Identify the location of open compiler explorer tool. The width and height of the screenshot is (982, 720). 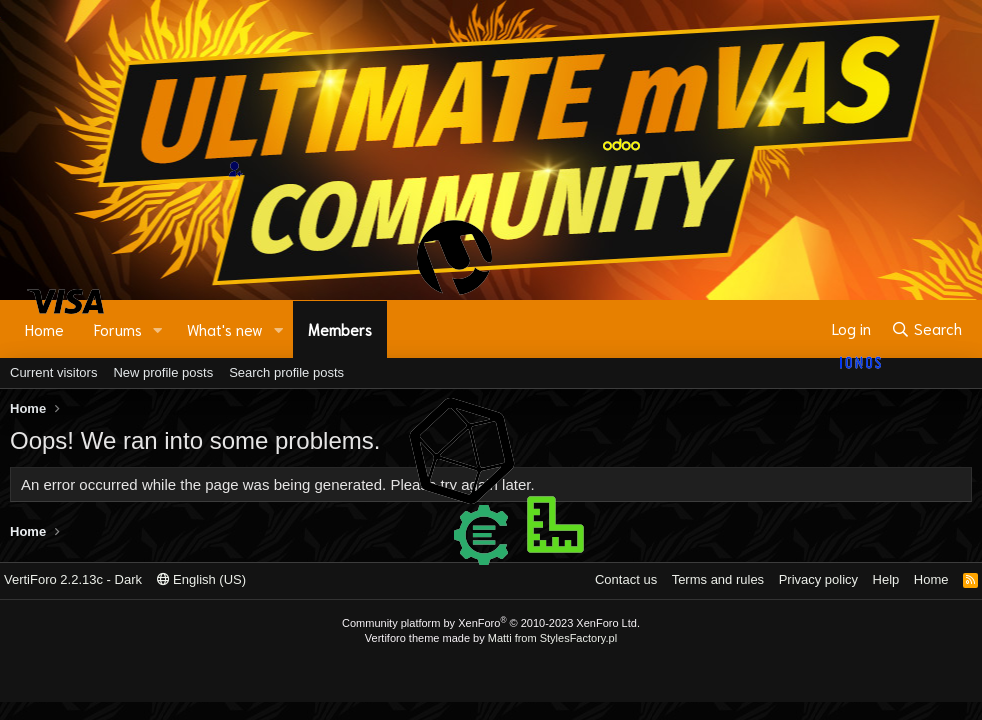
(481, 535).